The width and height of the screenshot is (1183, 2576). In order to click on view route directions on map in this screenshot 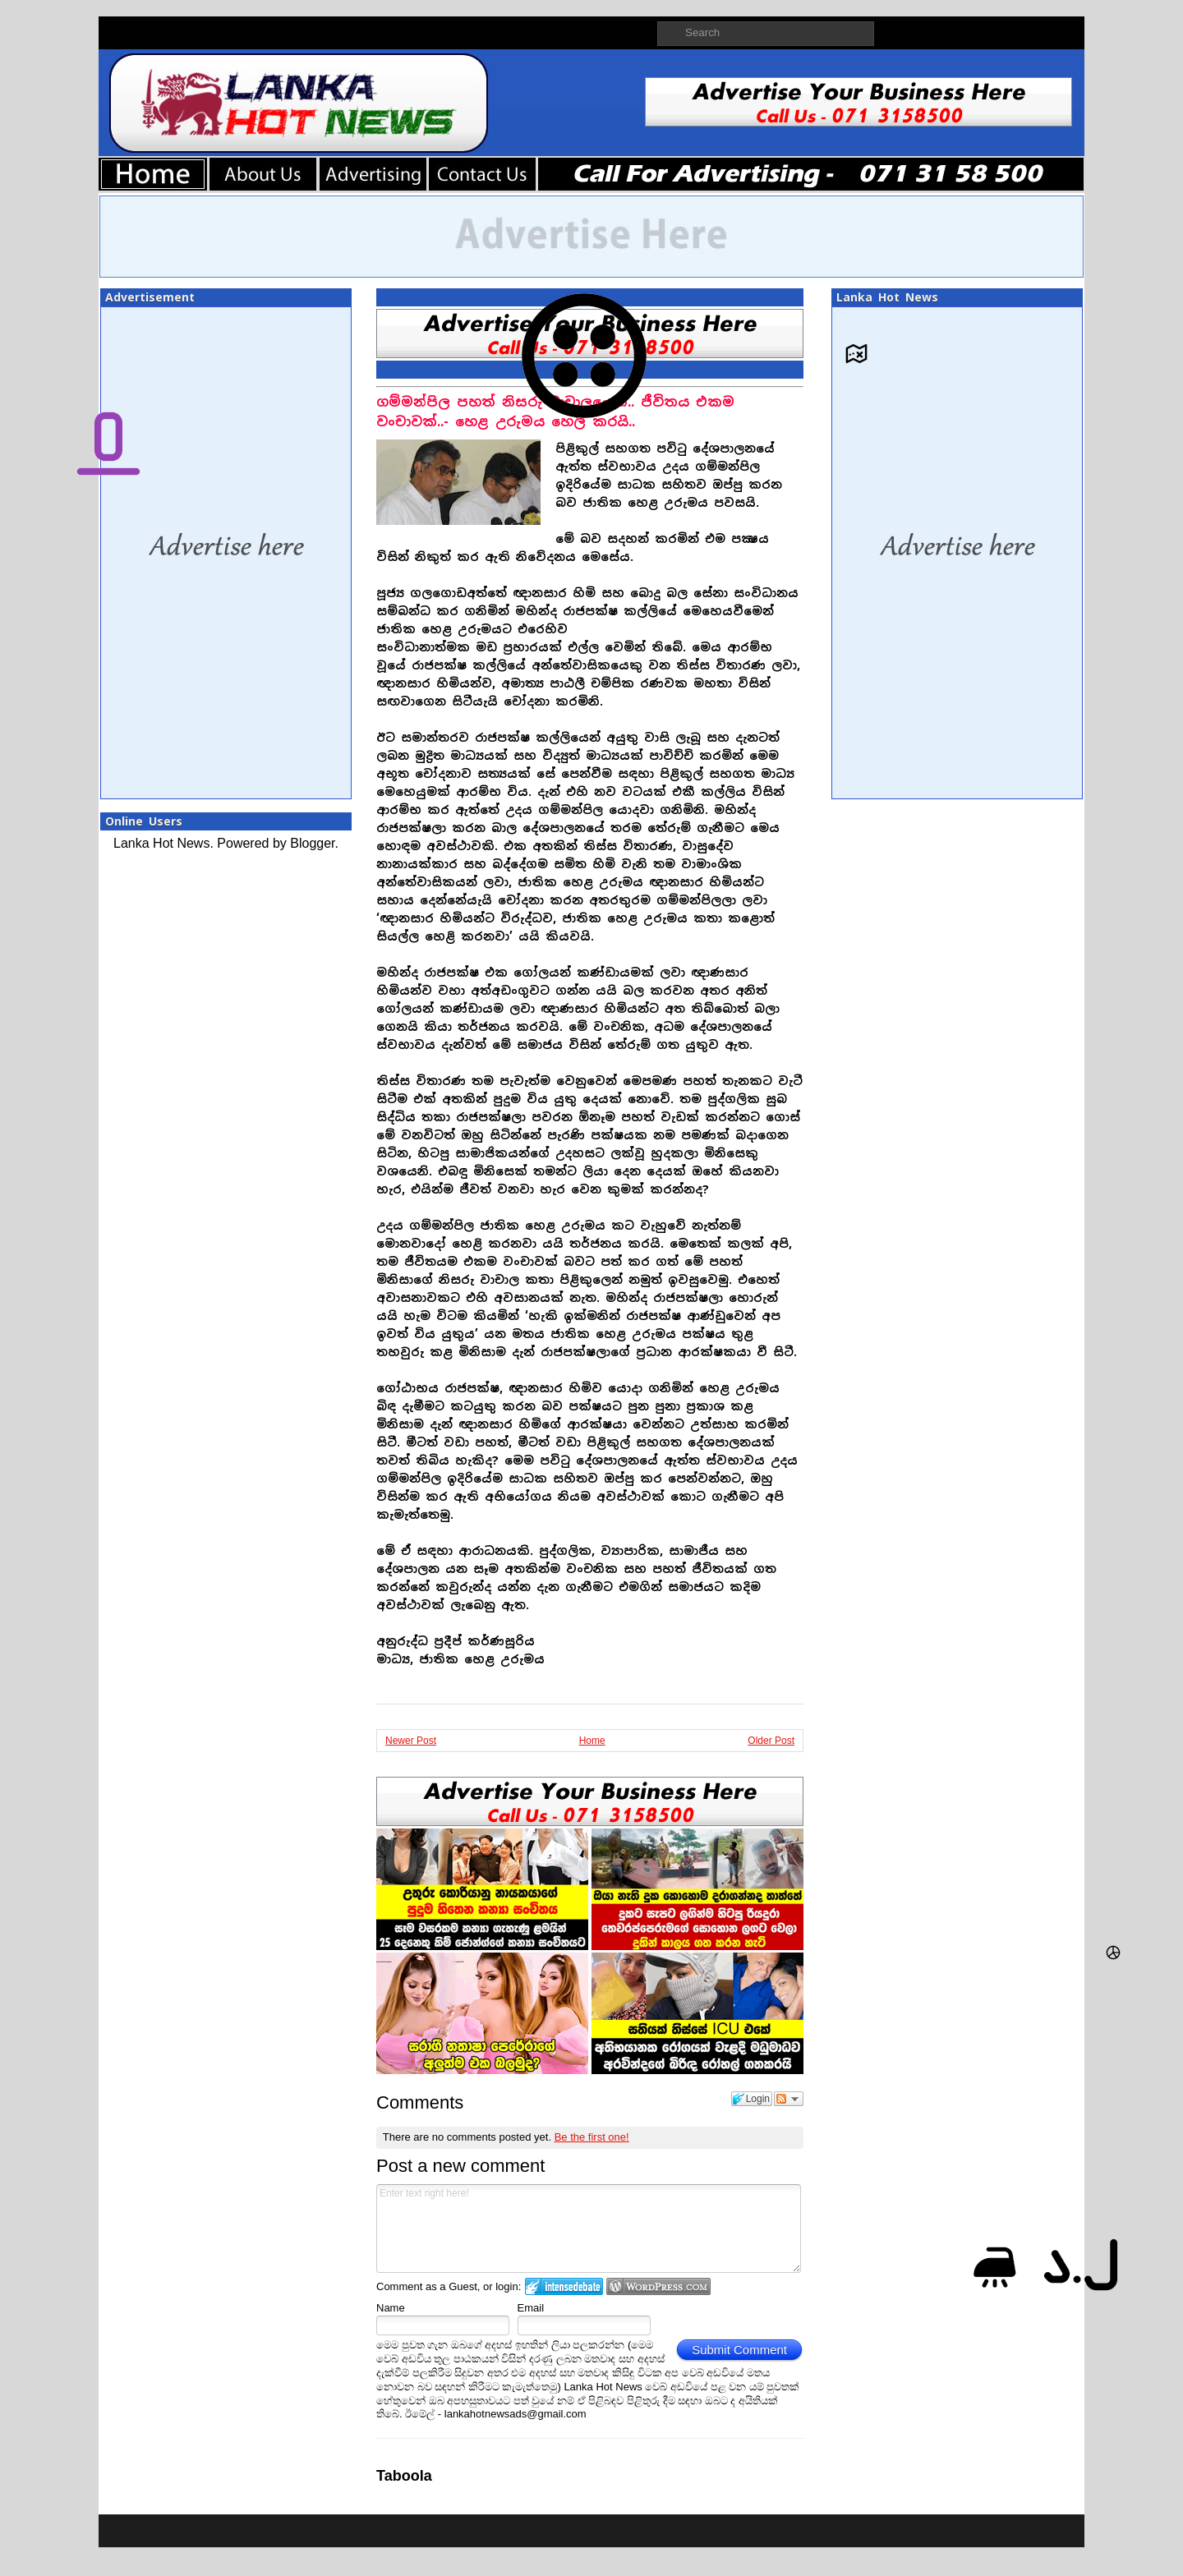, I will do `click(856, 353)`.